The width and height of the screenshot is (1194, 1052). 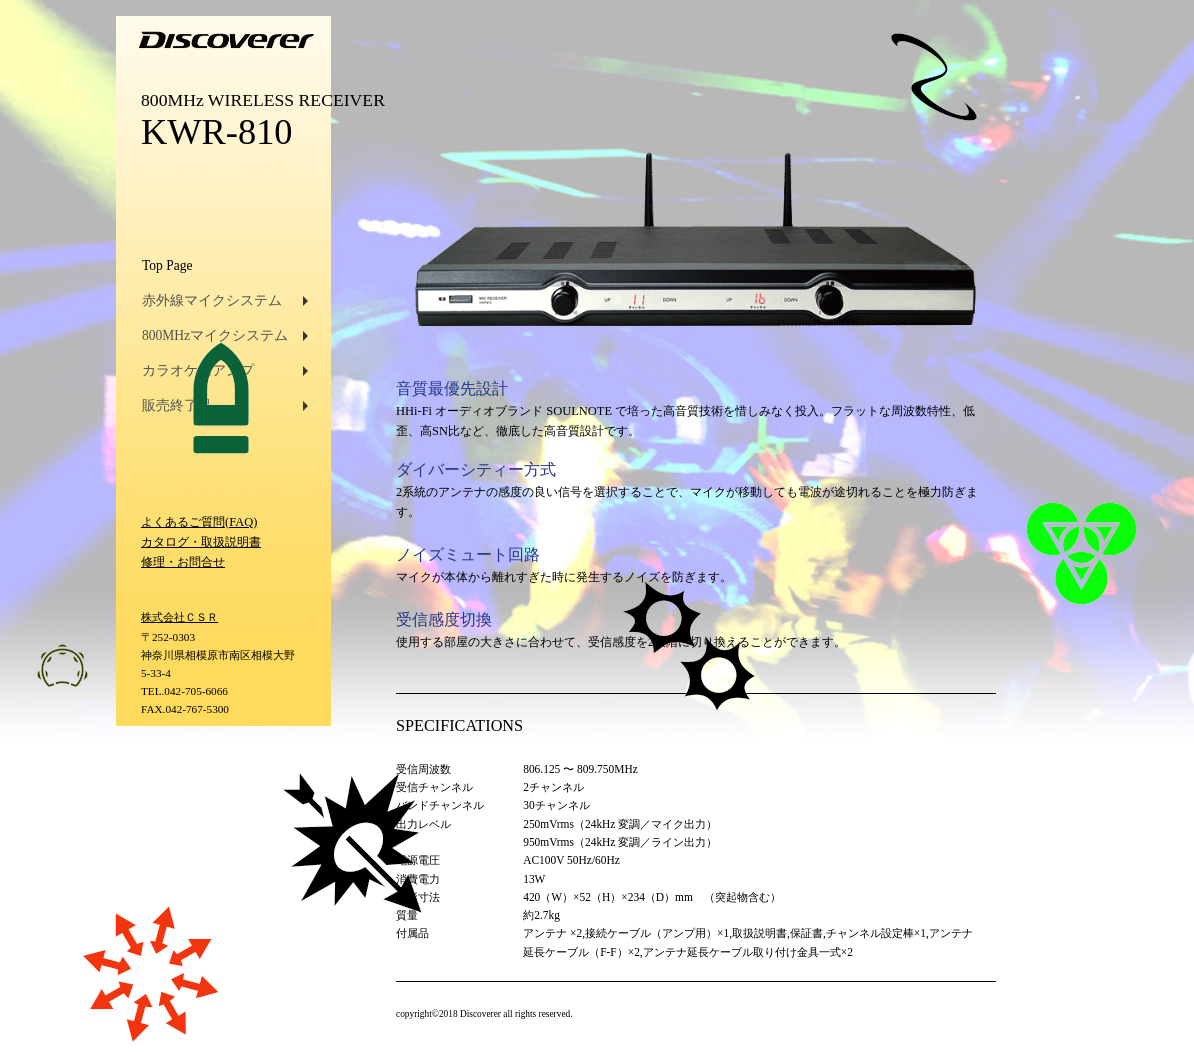 What do you see at coordinates (687, 646) in the screenshot?
I see `indicates damage or hit points in a game` at bounding box center [687, 646].